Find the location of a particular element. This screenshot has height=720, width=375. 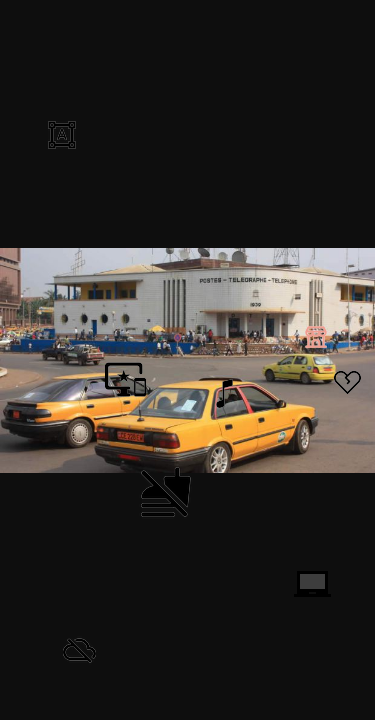

access chromebook or laptop settings is located at coordinates (312, 584).